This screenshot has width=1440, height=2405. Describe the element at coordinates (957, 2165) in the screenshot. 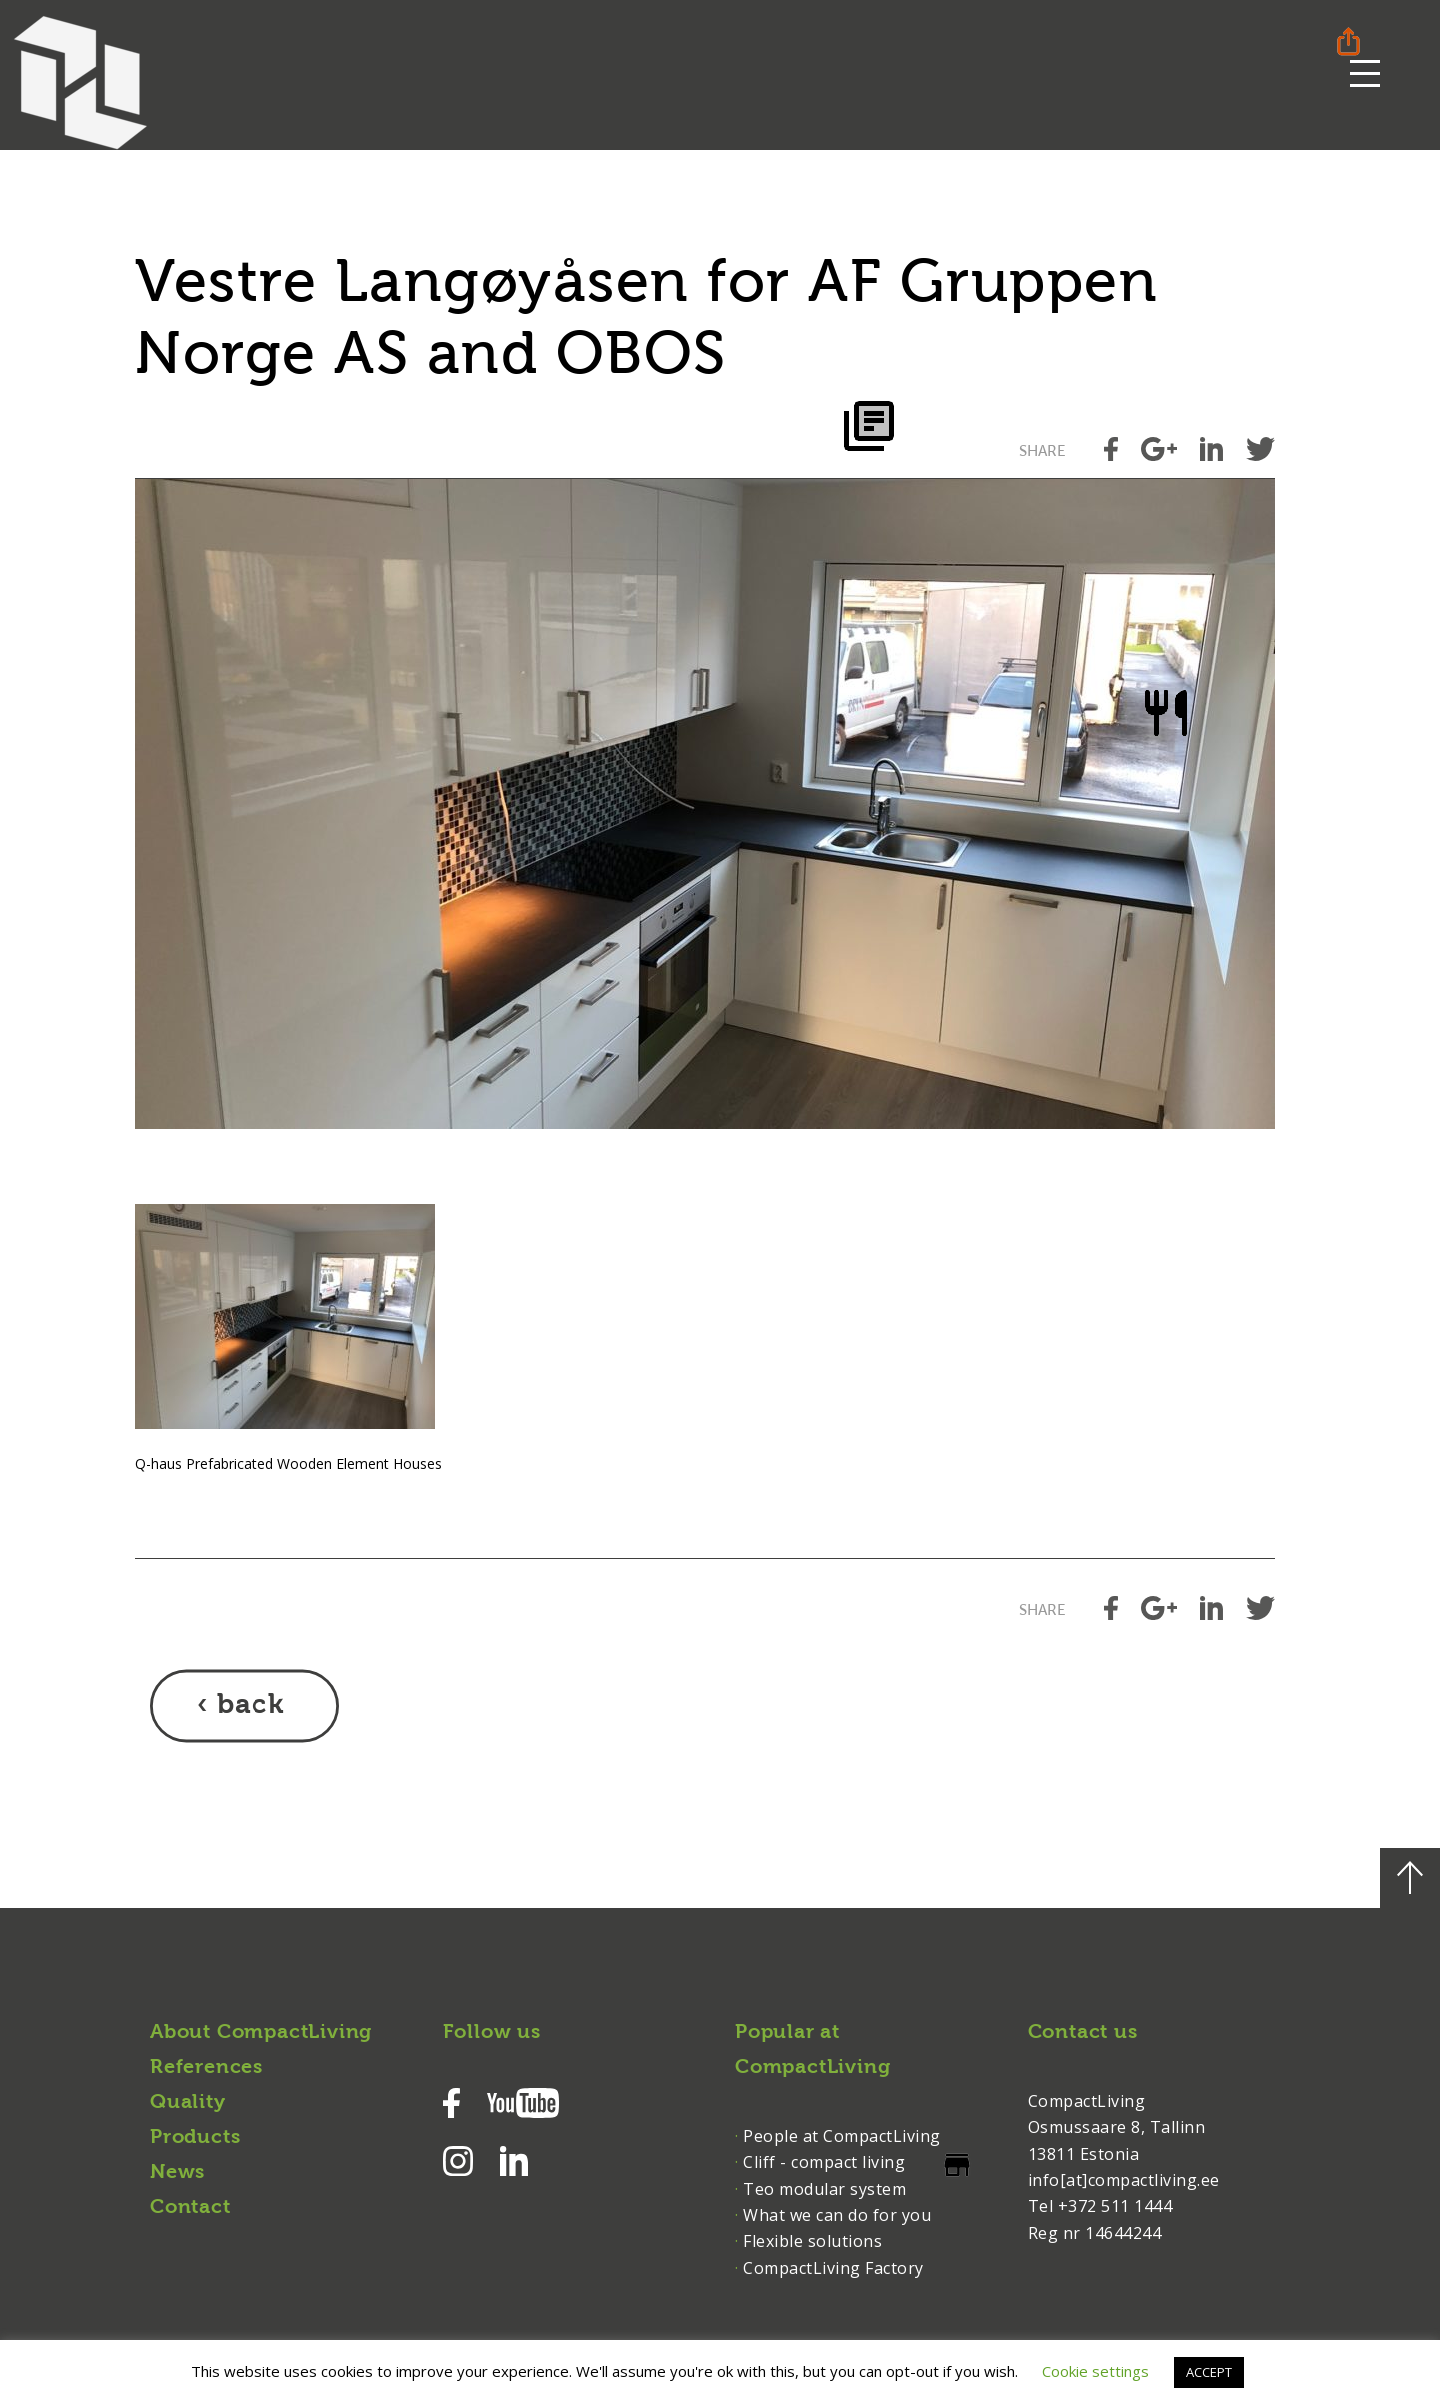

I see `find nearby stores or shops` at that location.